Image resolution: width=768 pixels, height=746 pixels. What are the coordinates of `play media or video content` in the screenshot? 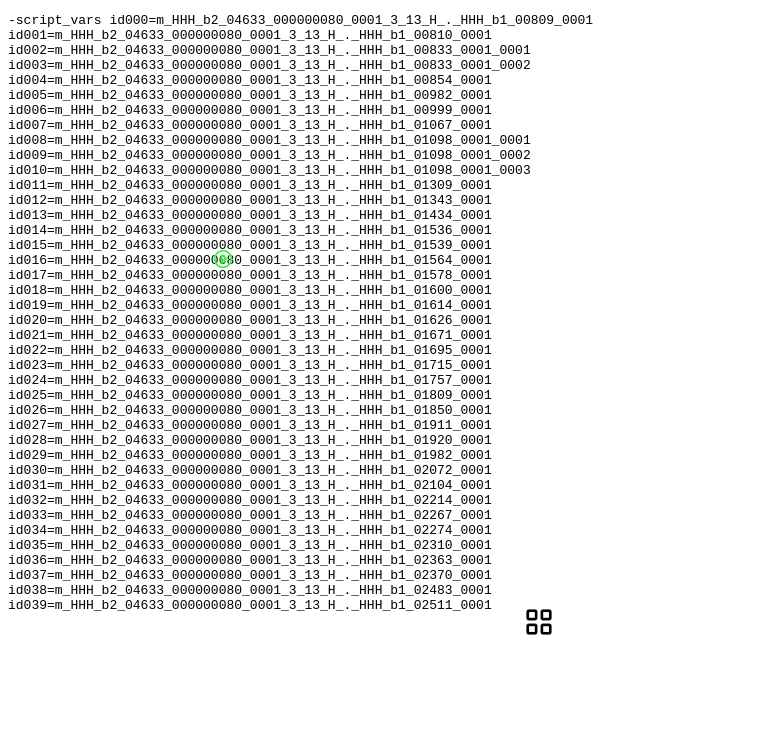 It's located at (223, 259).